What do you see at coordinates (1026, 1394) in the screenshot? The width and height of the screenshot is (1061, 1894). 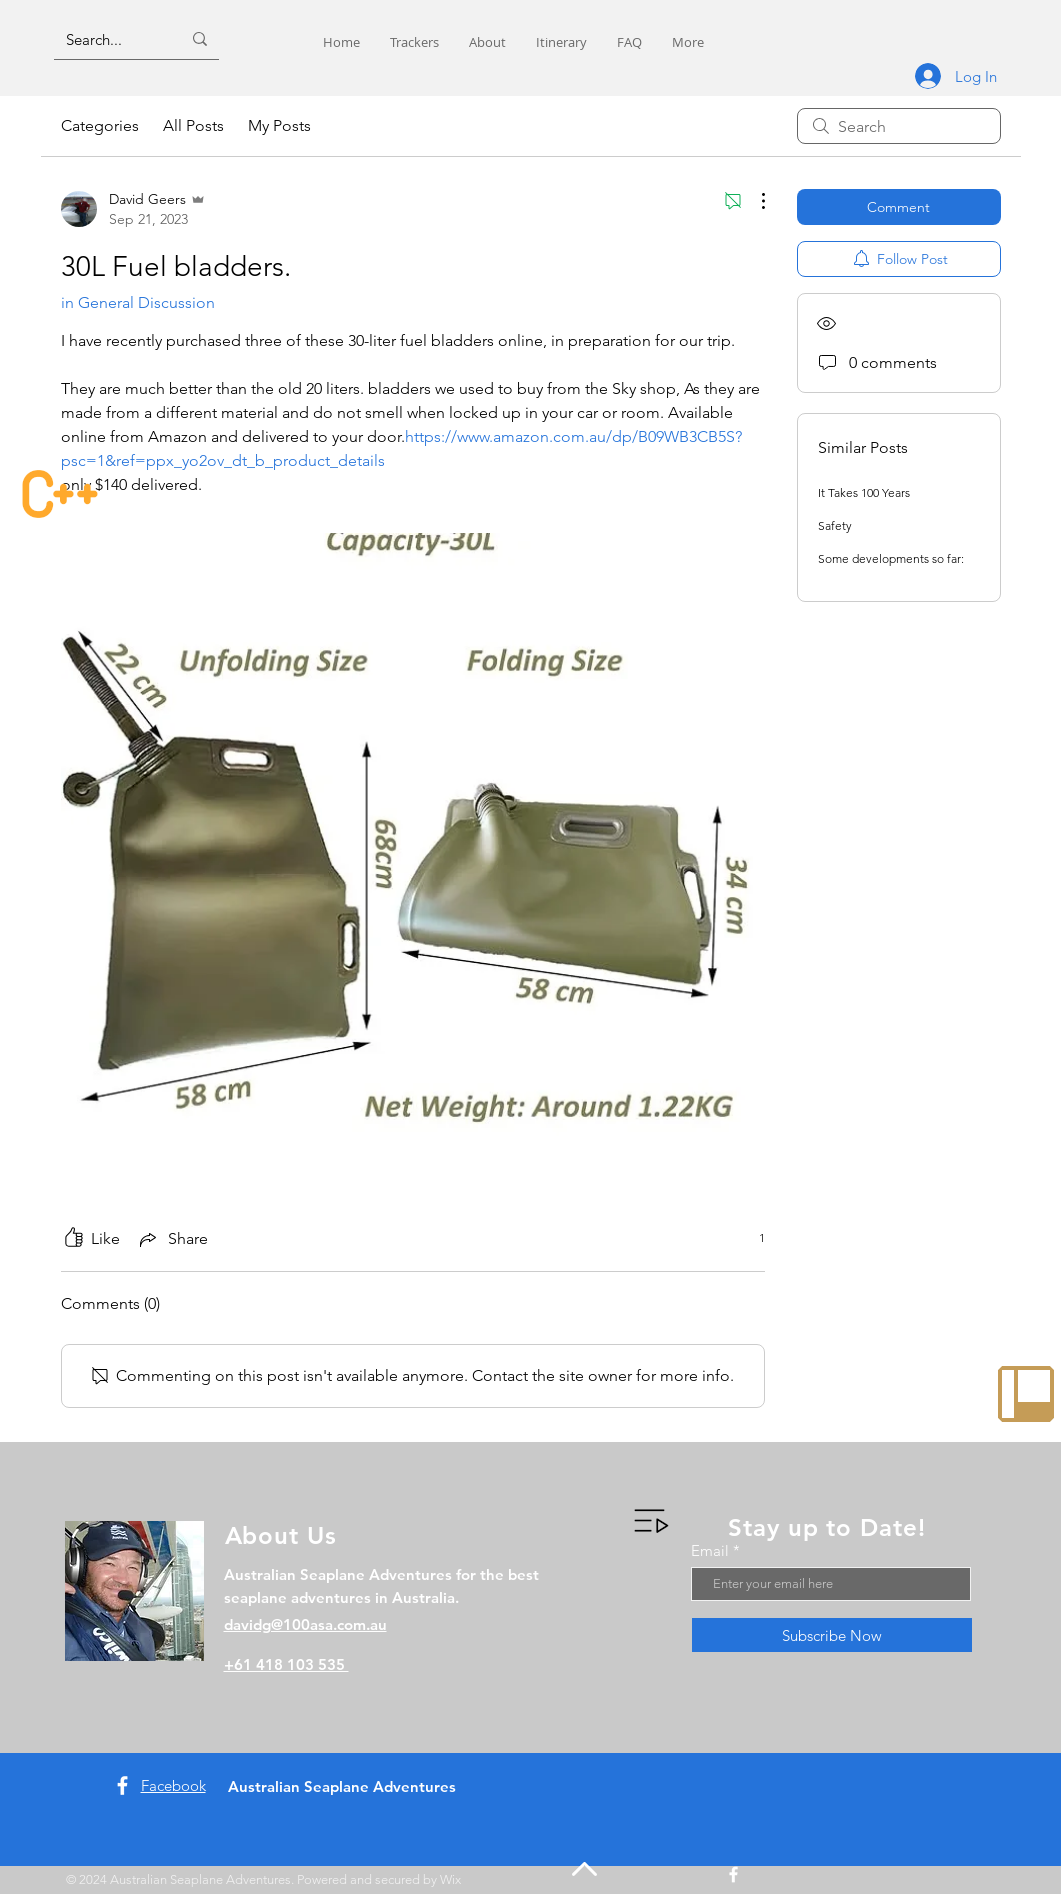 I see `toggle right side panel visibility` at bounding box center [1026, 1394].